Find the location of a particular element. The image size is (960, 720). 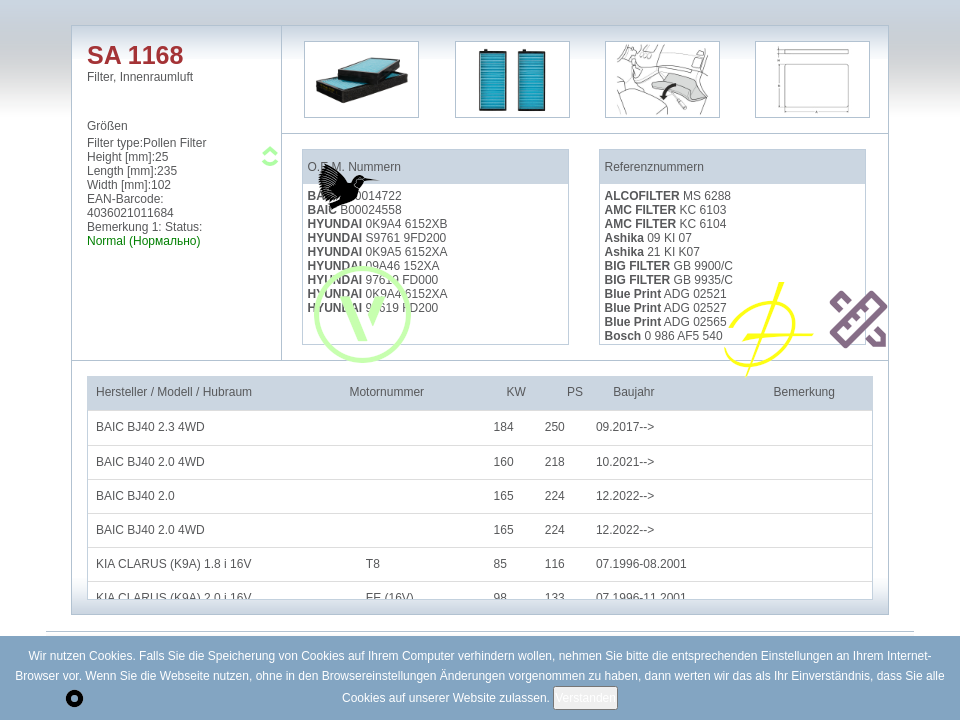

open clickup app is located at coordinates (270, 156).